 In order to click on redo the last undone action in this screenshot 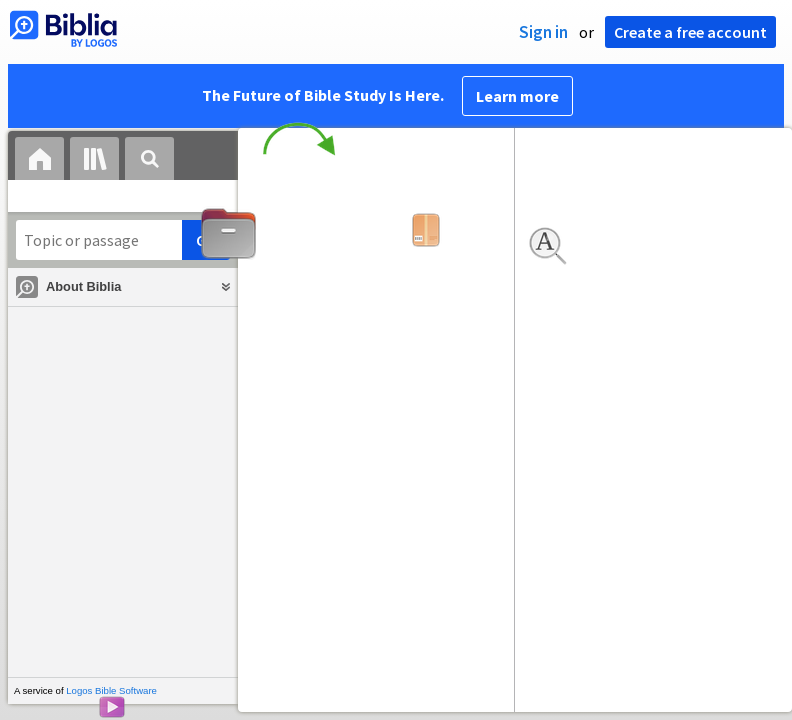, I will do `click(299, 138)`.